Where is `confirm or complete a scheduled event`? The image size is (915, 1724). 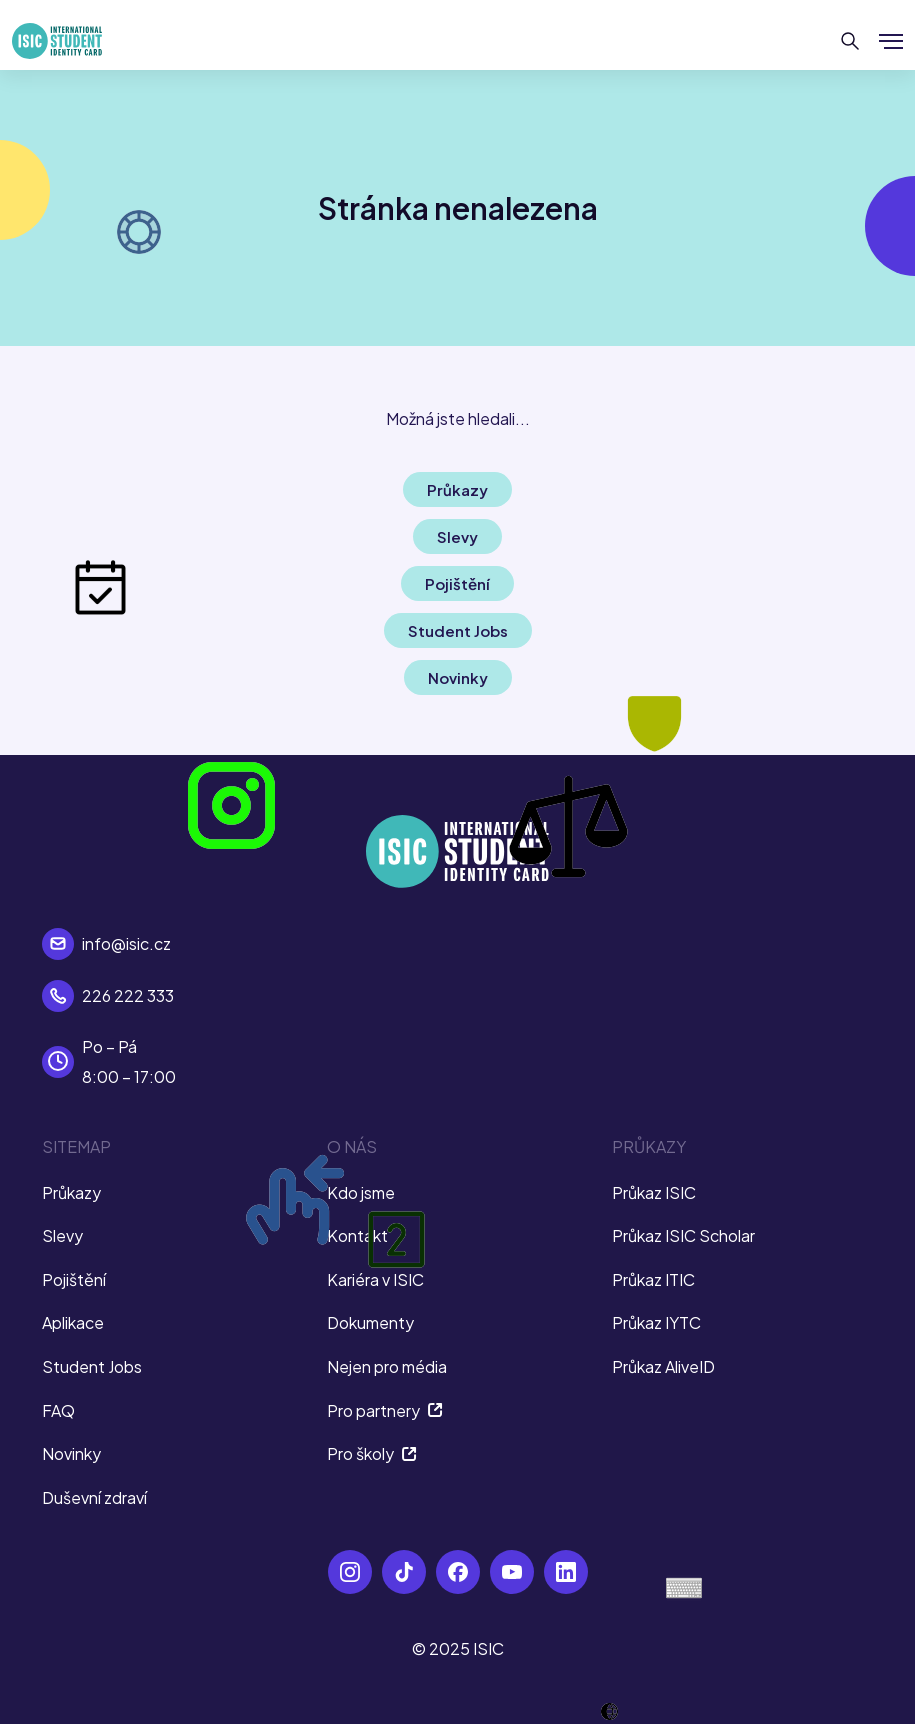 confirm or complete a scheduled event is located at coordinates (100, 589).